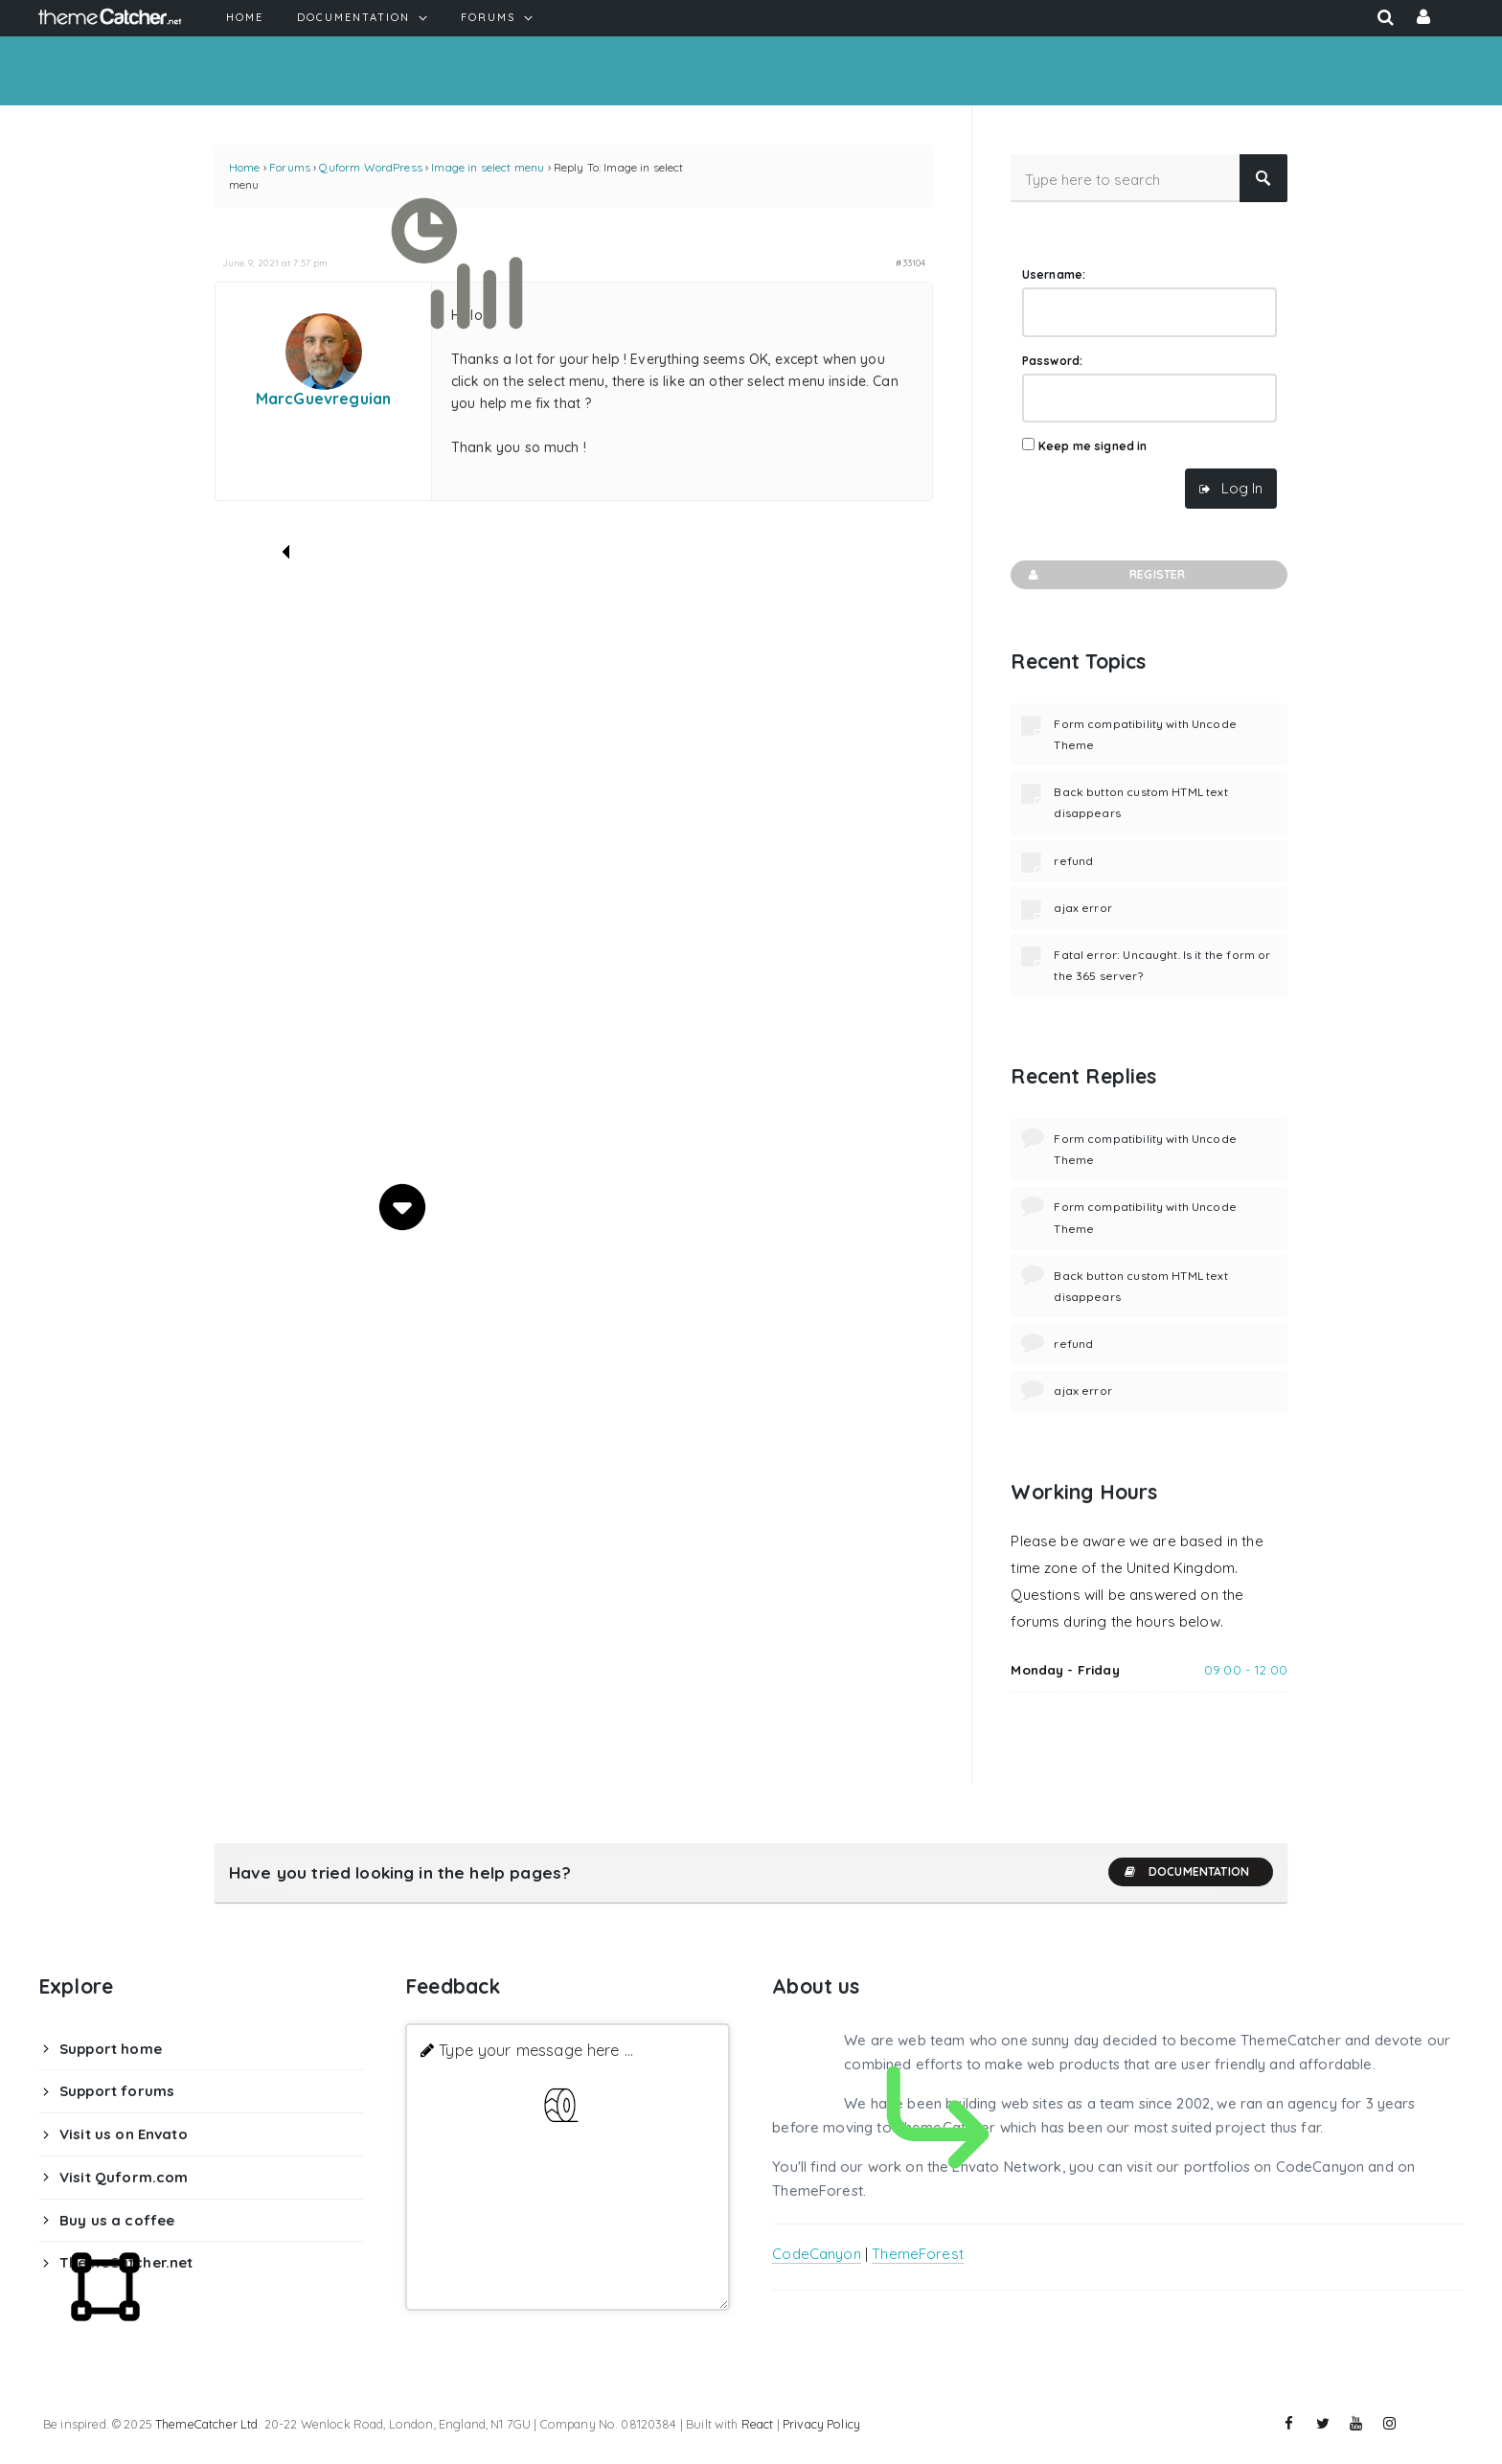  What do you see at coordinates (286, 552) in the screenshot?
I see `navigate to the previous item or screen` at bounding box center [286, 552].